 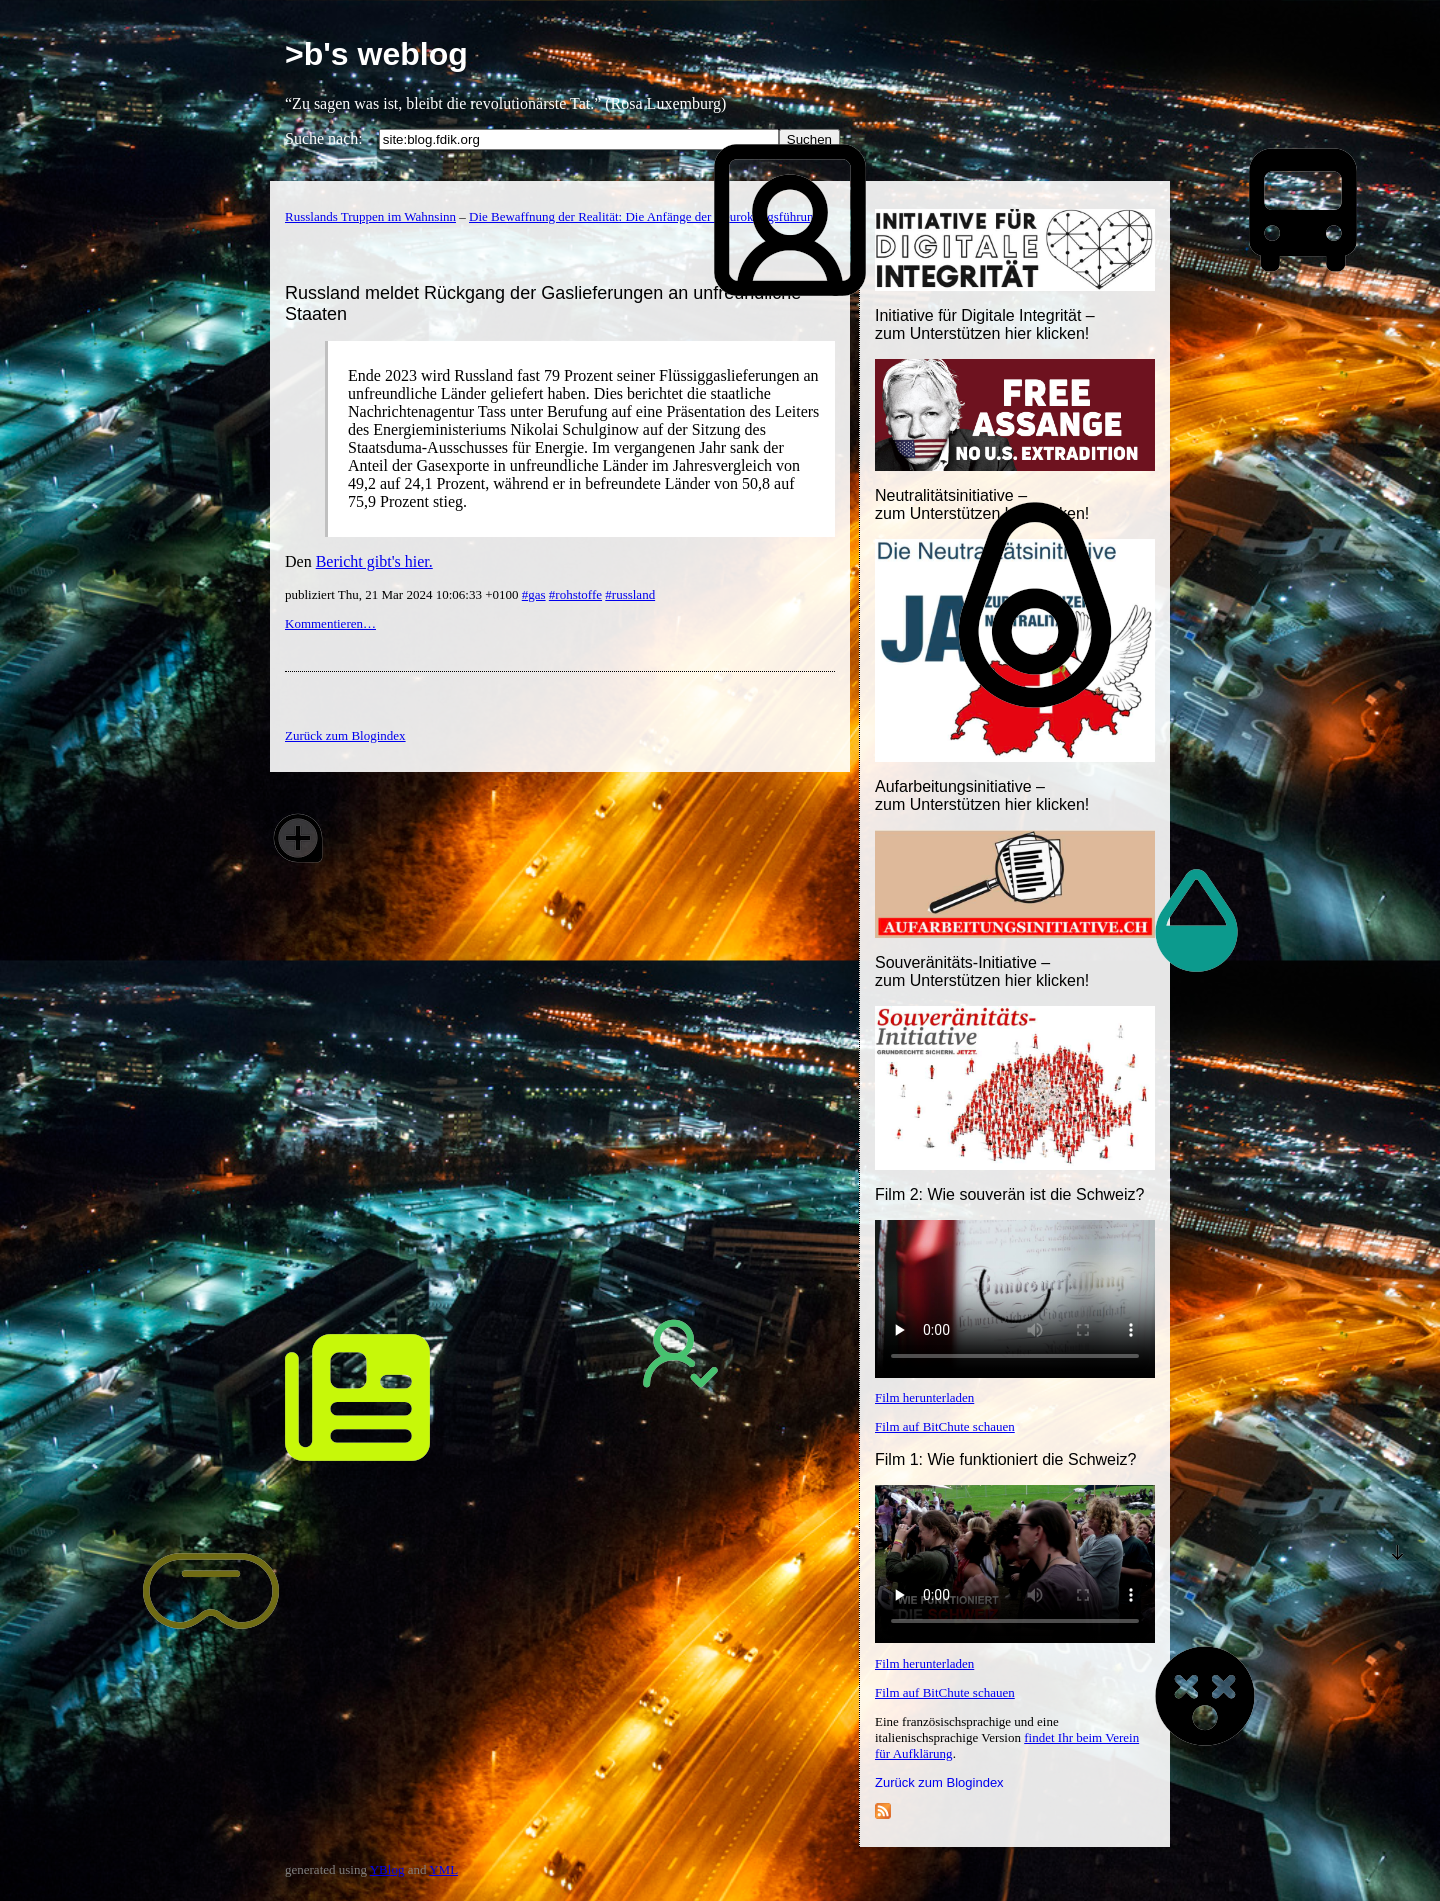 I want to click on add a new image or photo, so click(x=298, y=838).